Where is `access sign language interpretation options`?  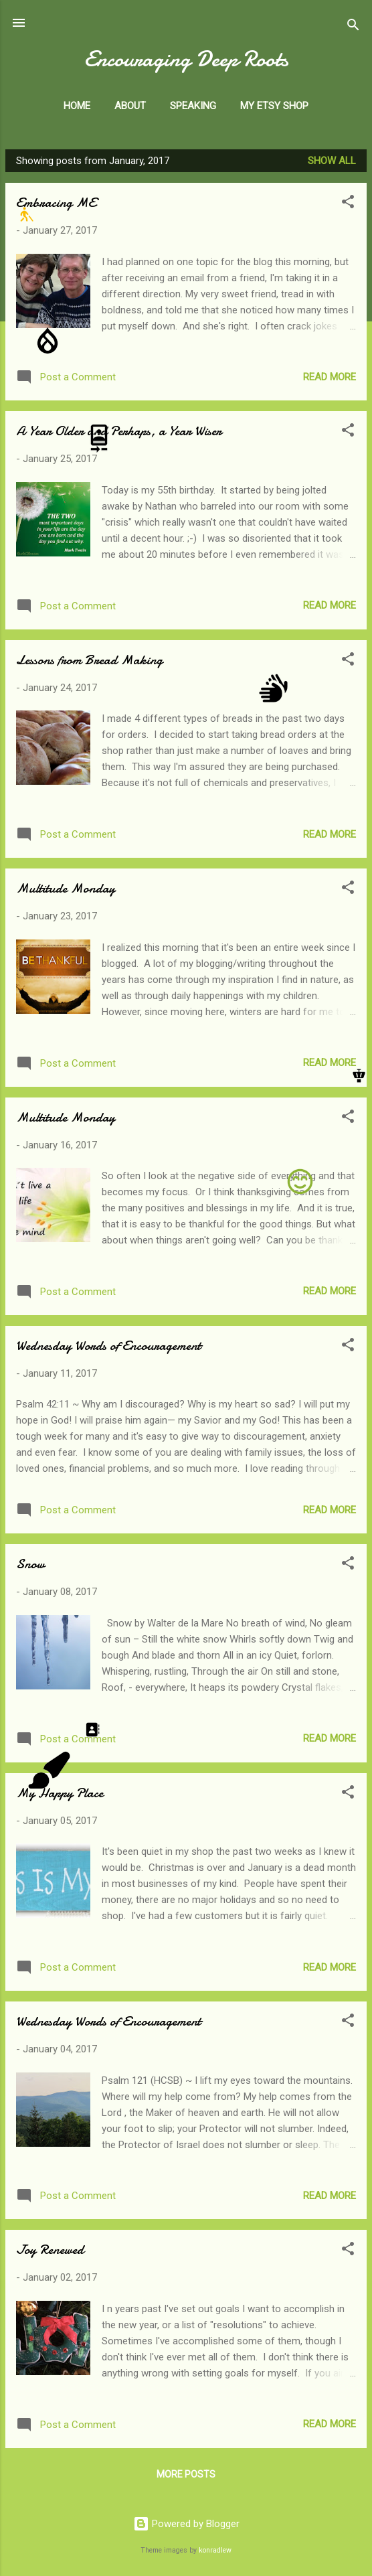
access sign language interpretation options is located at coordinates (273, 688).